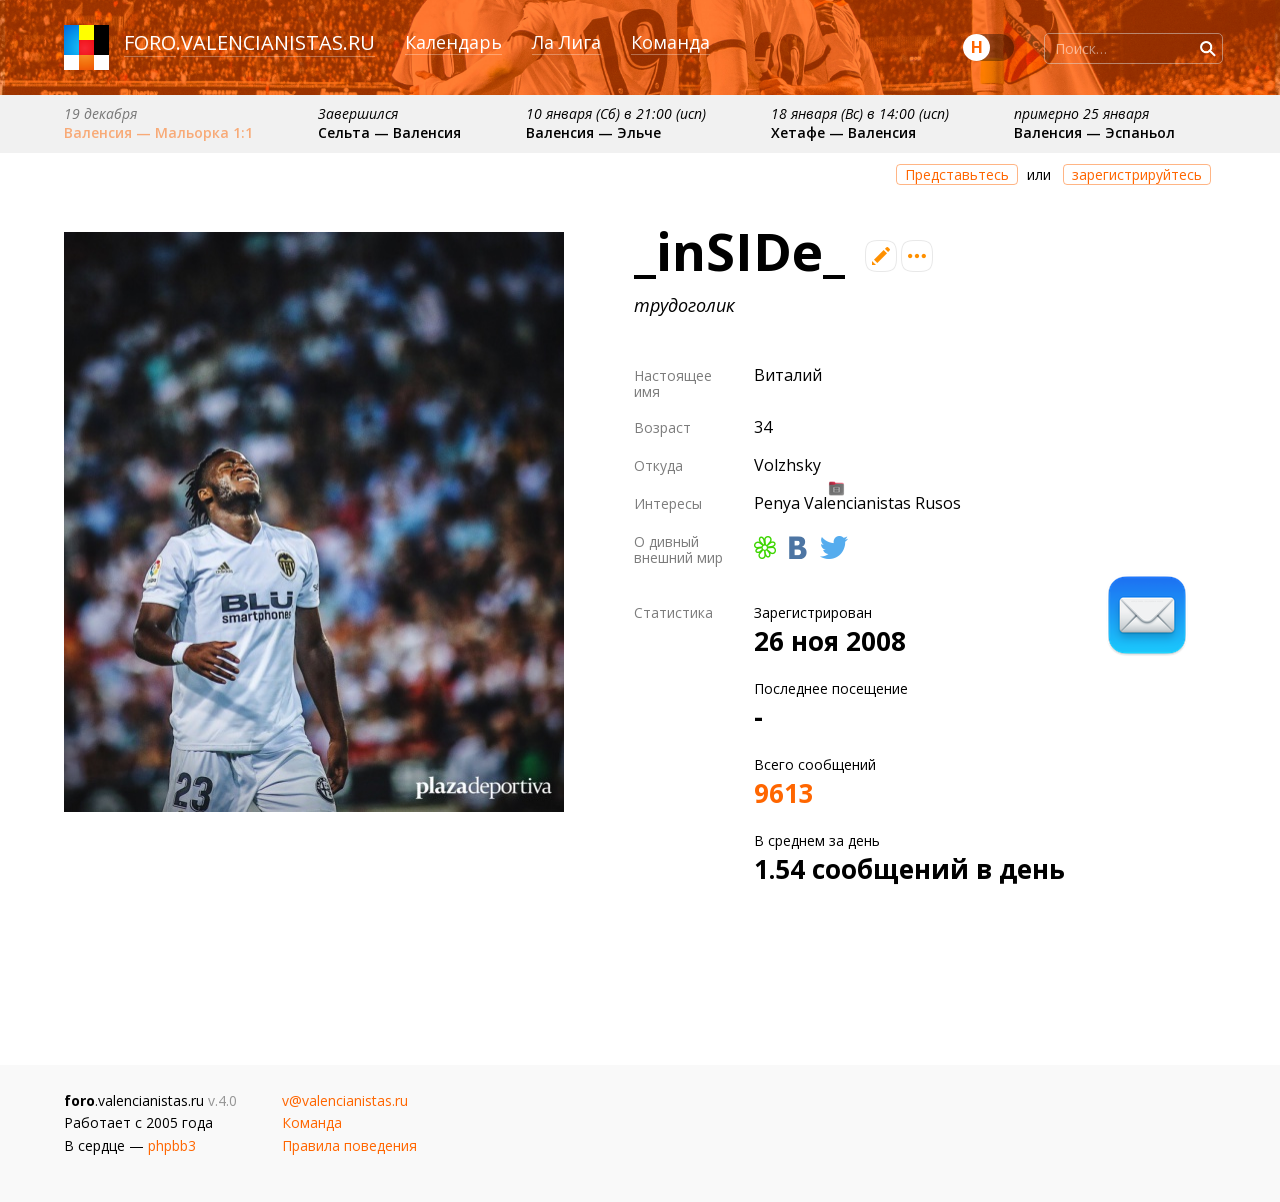 The image size is (1280, 1202). I want to click on open videos folder, so click(836, 488).